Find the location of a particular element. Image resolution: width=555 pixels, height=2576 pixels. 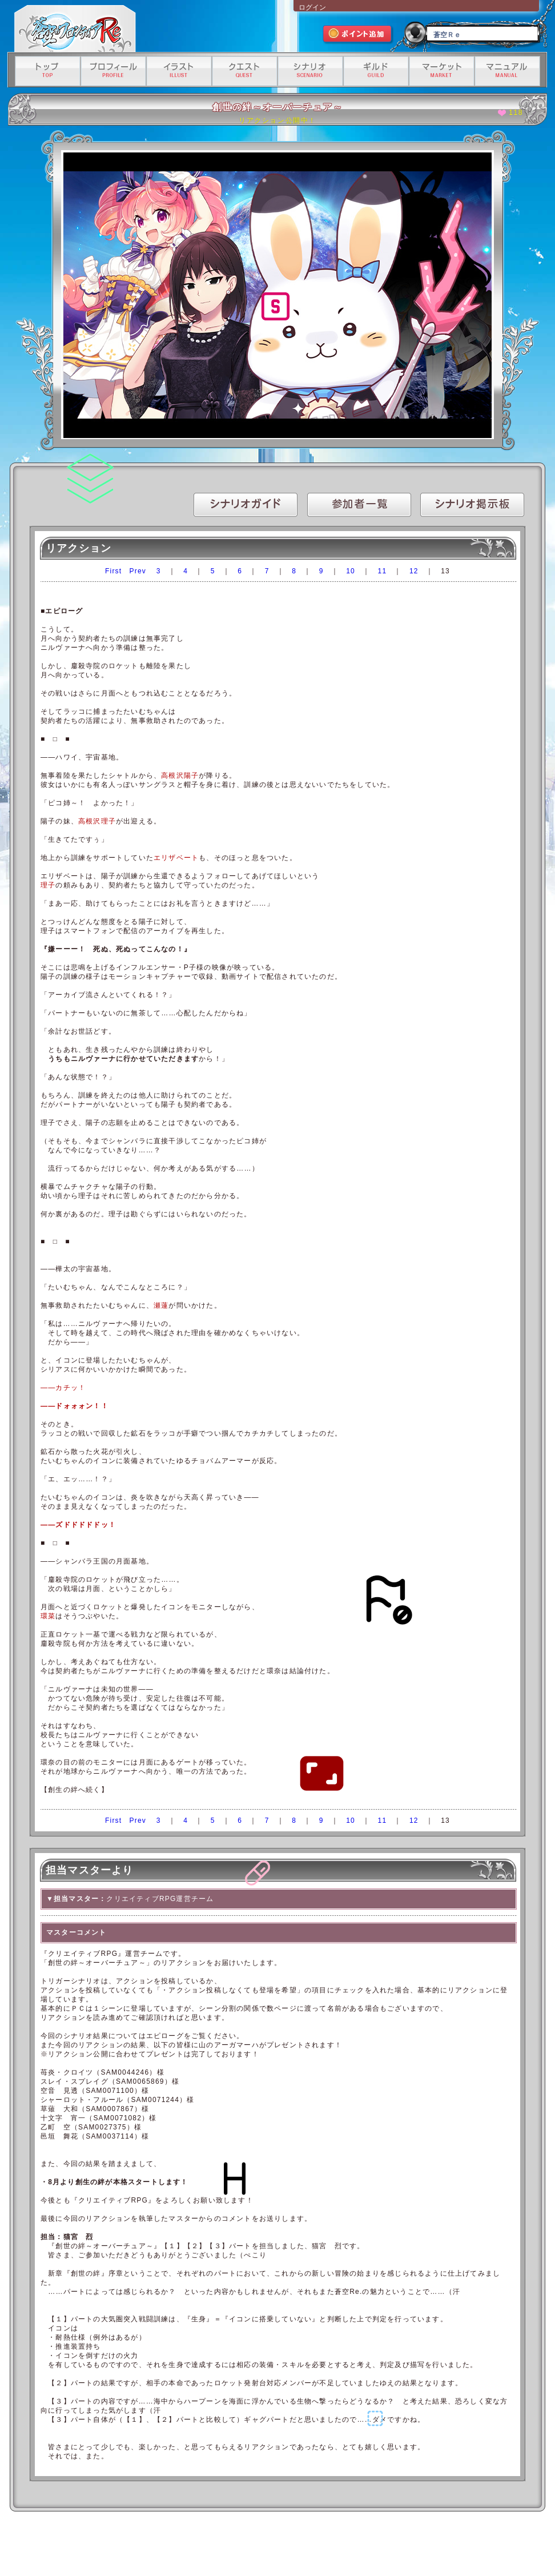

indicates a shortcut or keyboard shortcut function is located at coordinates (275, 306).